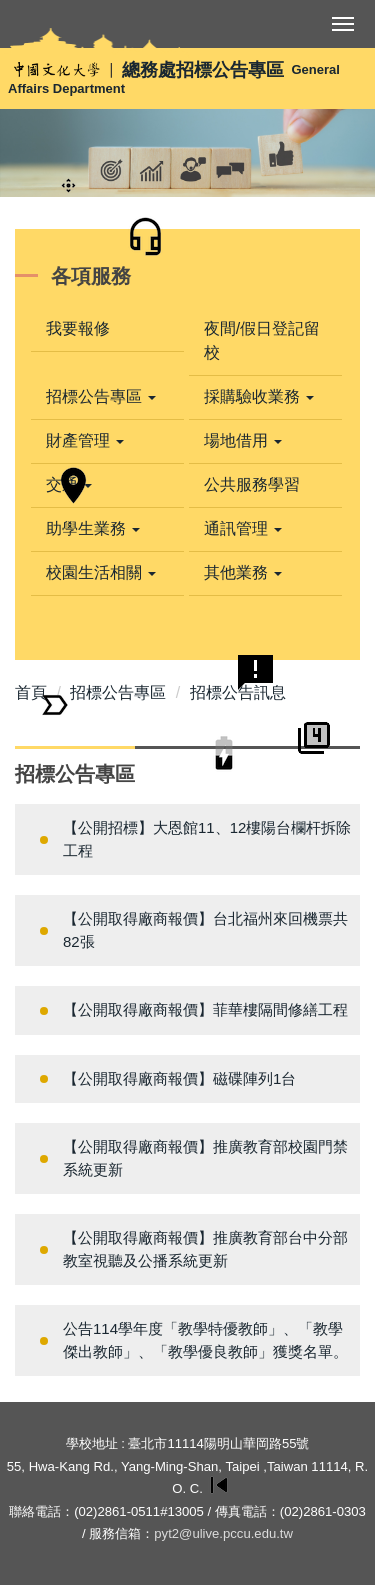 The width and height of the screenshot is (375, 1585). What do you see at coordinates (255, 672) in the screenshot?
I see `view announcements or alerts` at bounding box center [255, 672].